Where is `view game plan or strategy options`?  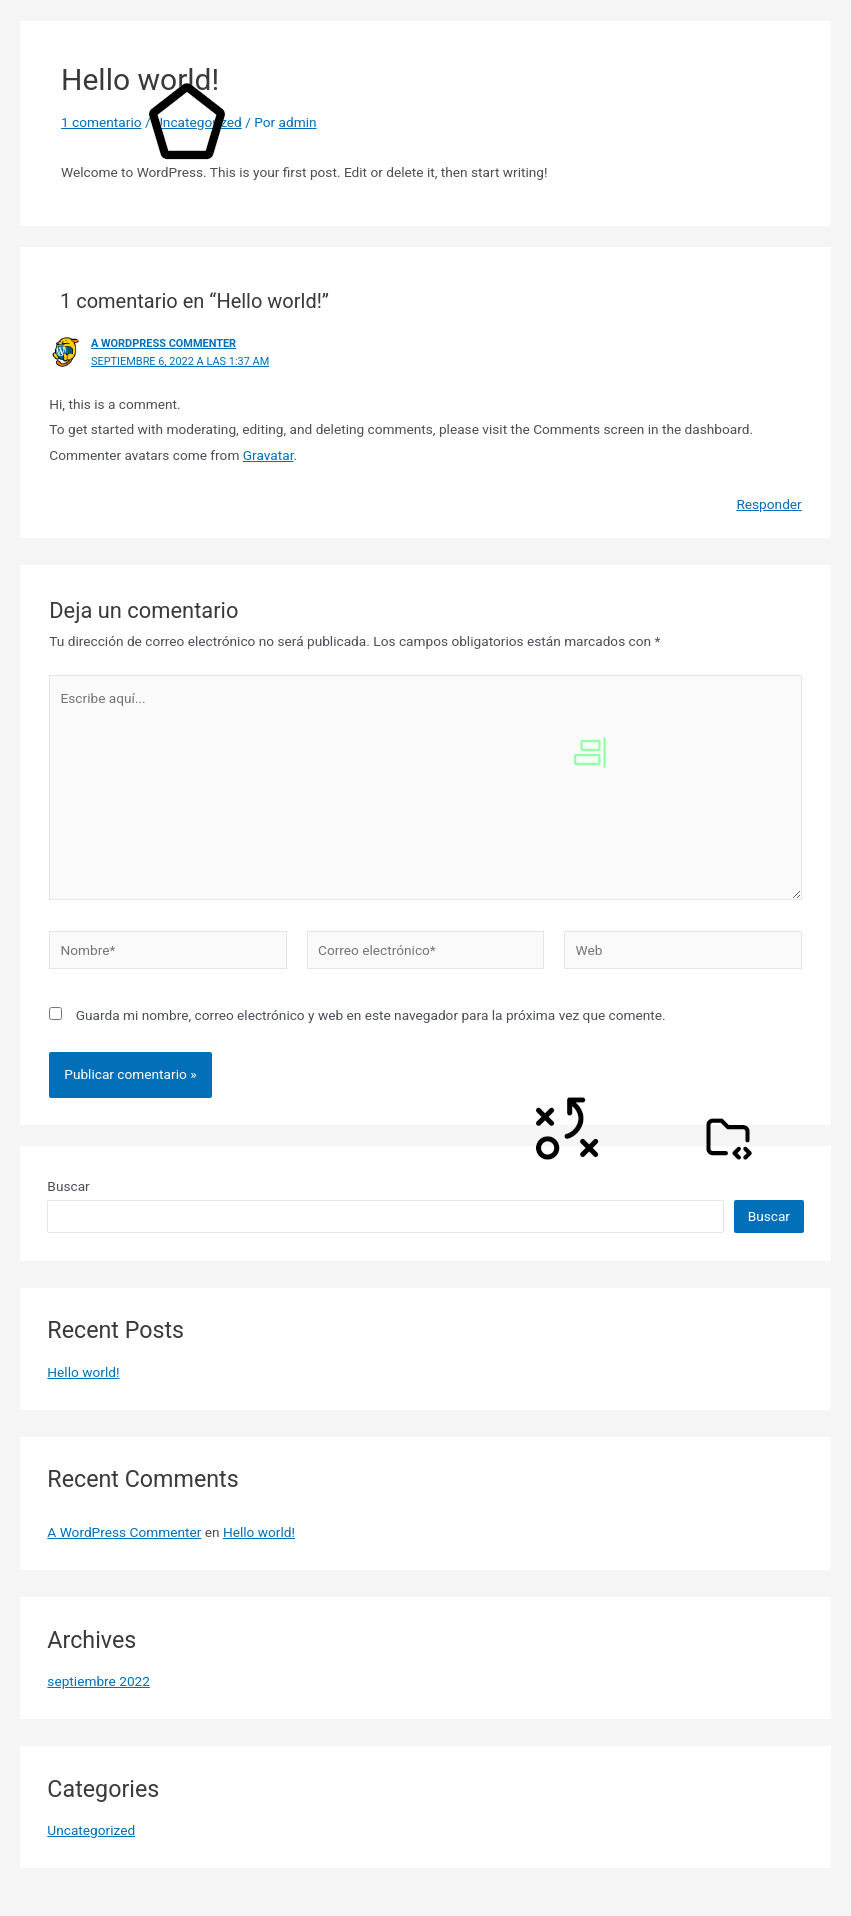
view game plan or strategy options is located at coordinates (564, 1128).